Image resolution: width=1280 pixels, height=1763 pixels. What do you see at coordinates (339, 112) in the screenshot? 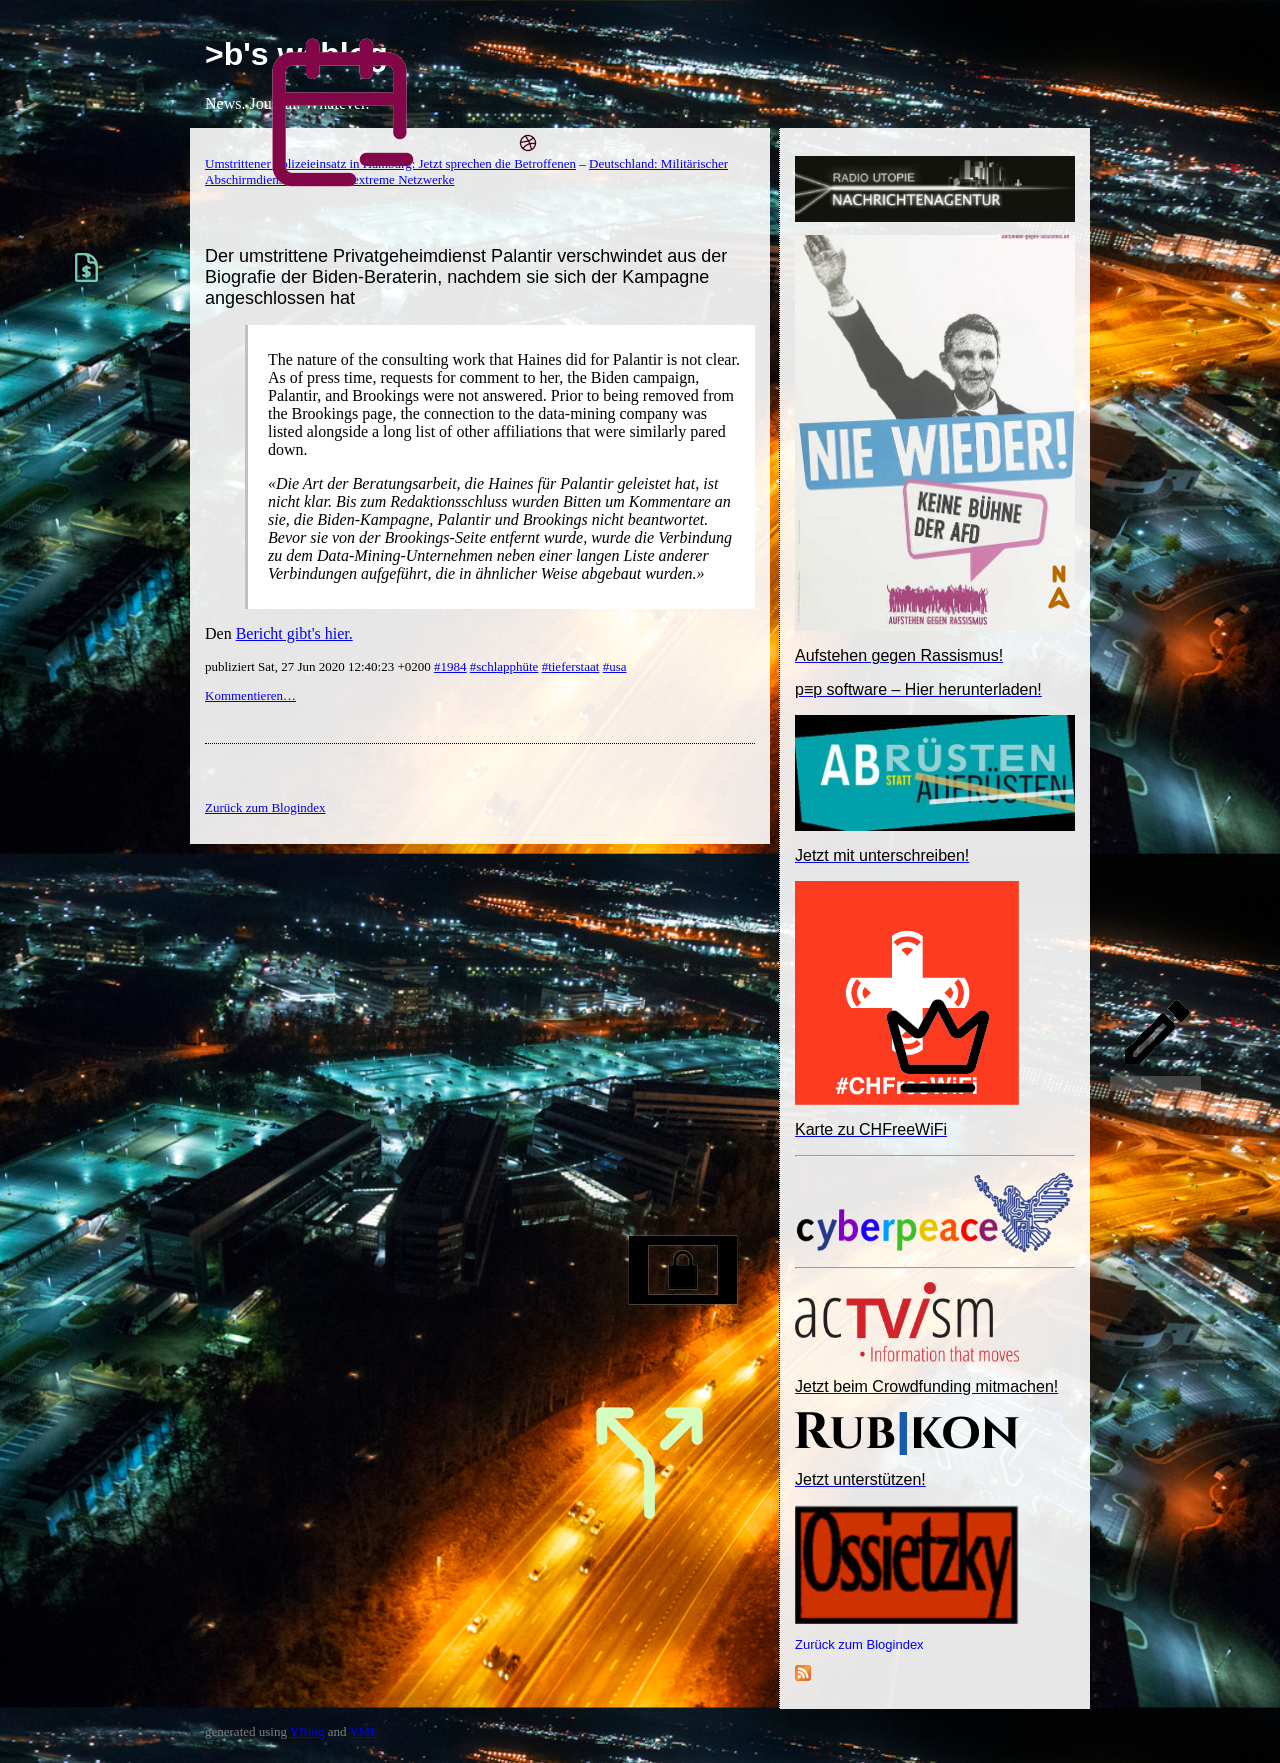
I see `remove an event from your calendar` at bounding box center [339, 112].